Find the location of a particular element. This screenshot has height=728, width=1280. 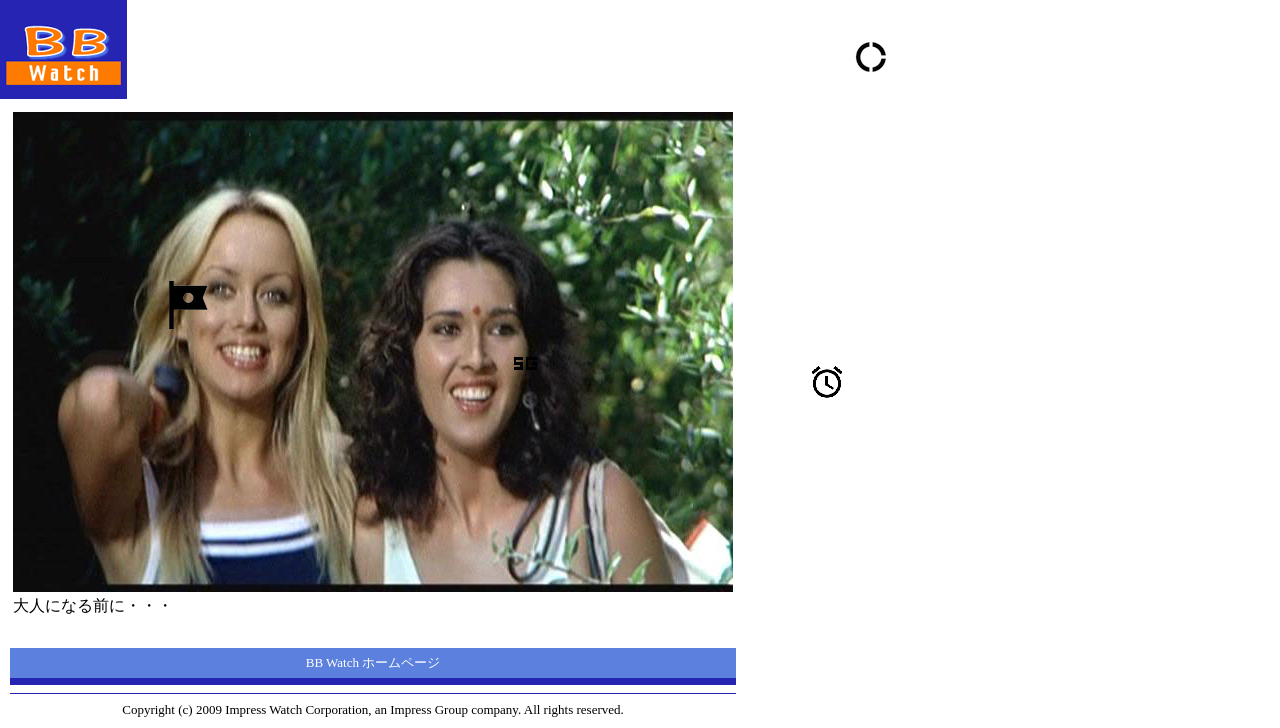

indicates 5G network connectivity status is located at coordinates (525, 363).